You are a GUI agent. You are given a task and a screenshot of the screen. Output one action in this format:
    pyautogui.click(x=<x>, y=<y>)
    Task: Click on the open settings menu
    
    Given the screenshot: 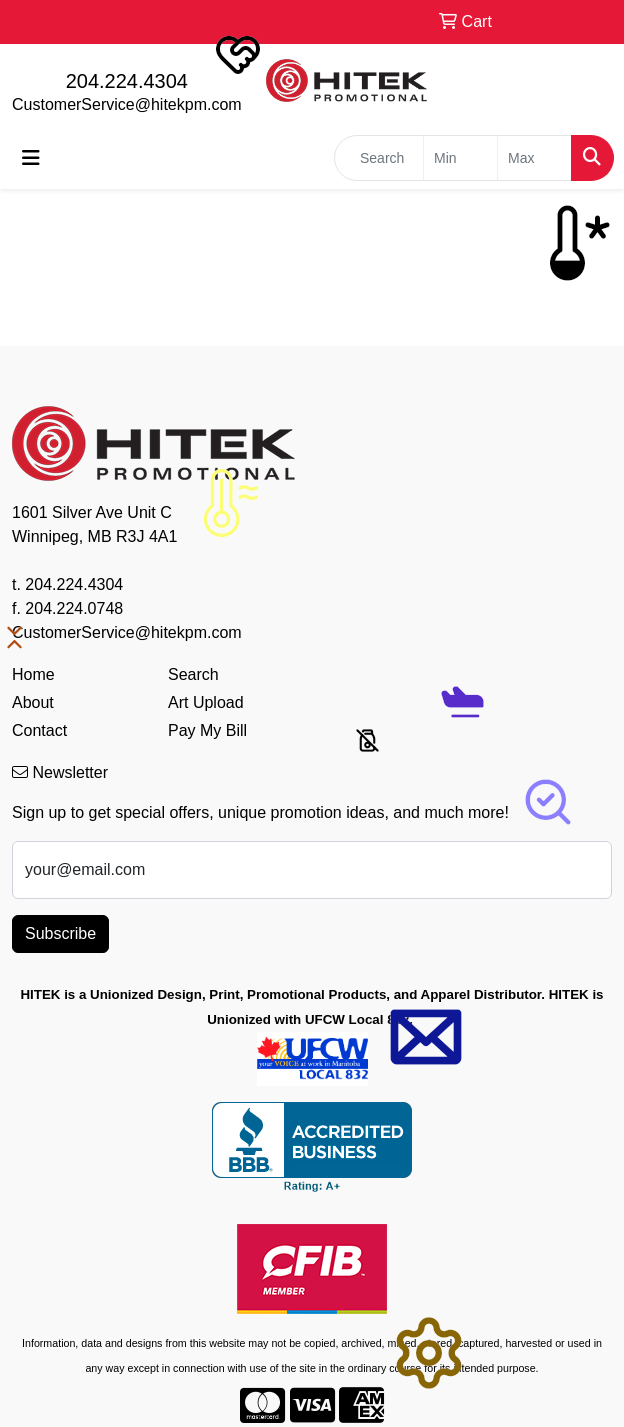 What is the action you would take?
    pyautogui.click(x=429, y=1353)
    